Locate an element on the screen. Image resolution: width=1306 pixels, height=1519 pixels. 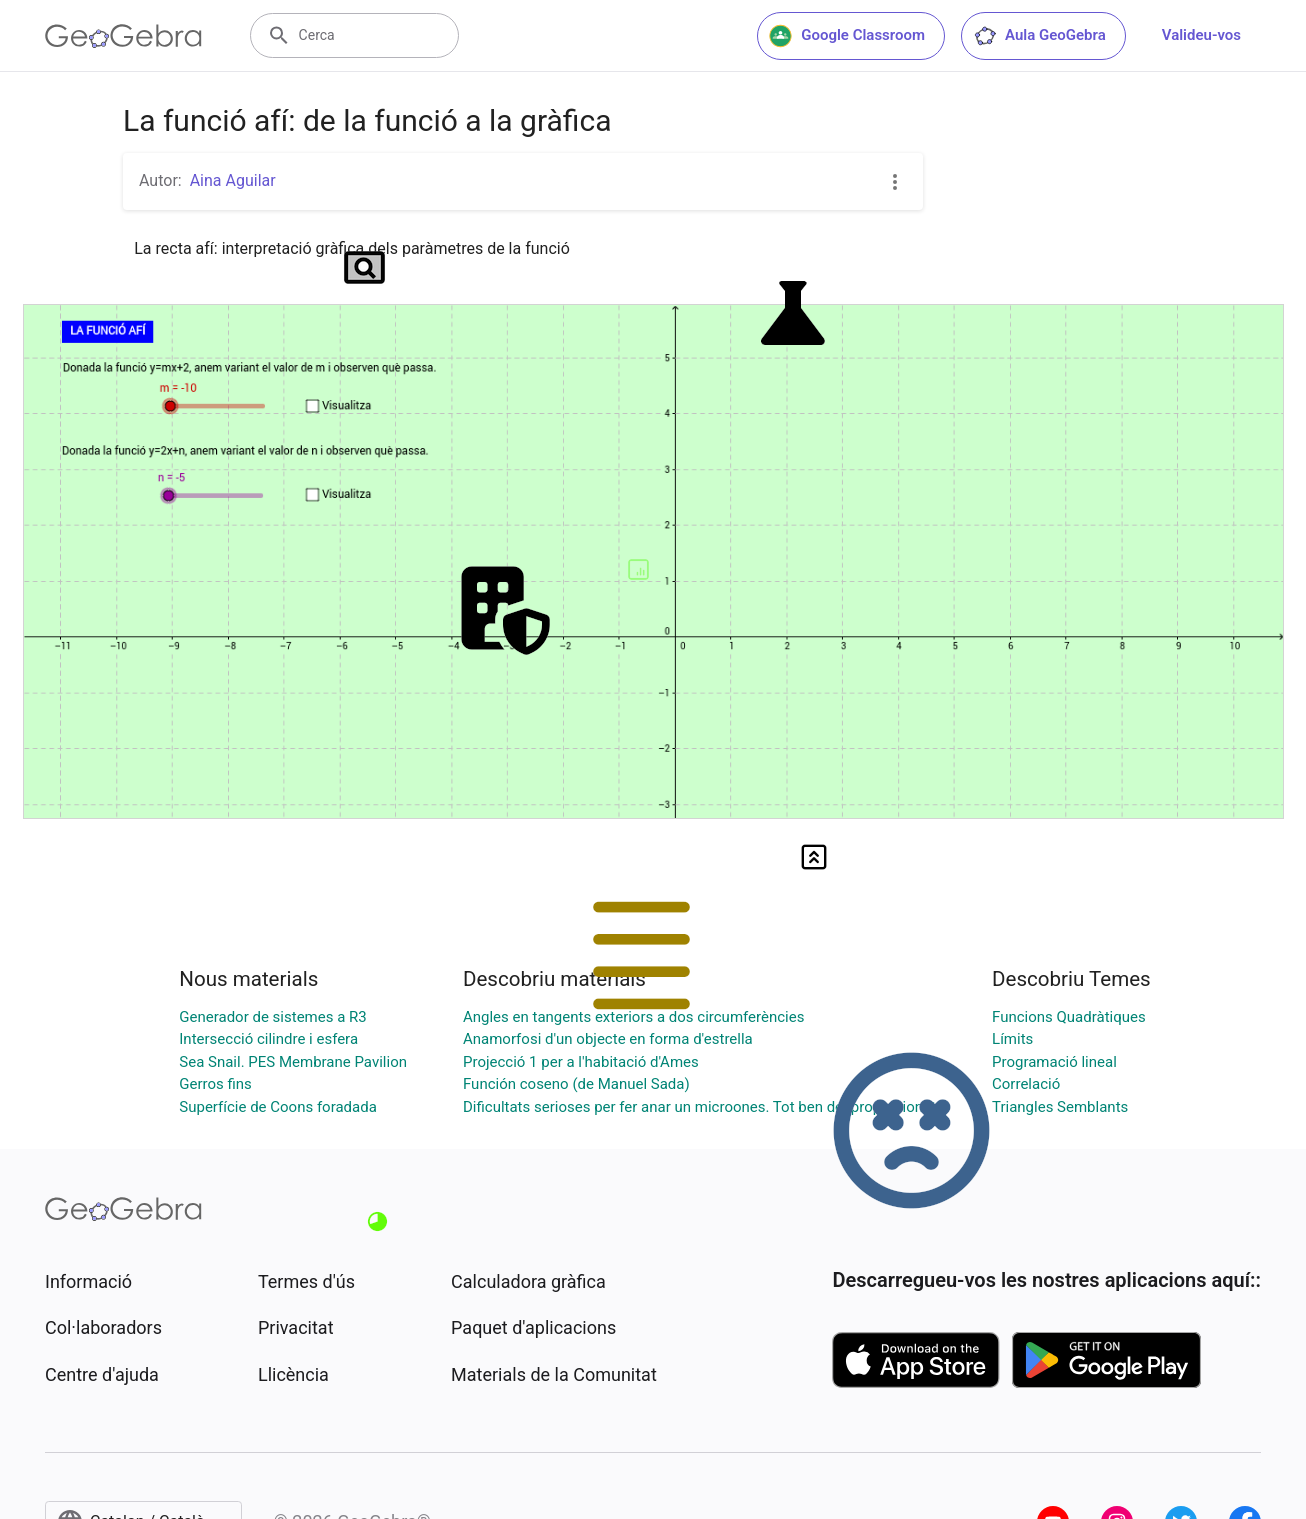
align content to bottom-right corner is located at coordinates (638, 569).